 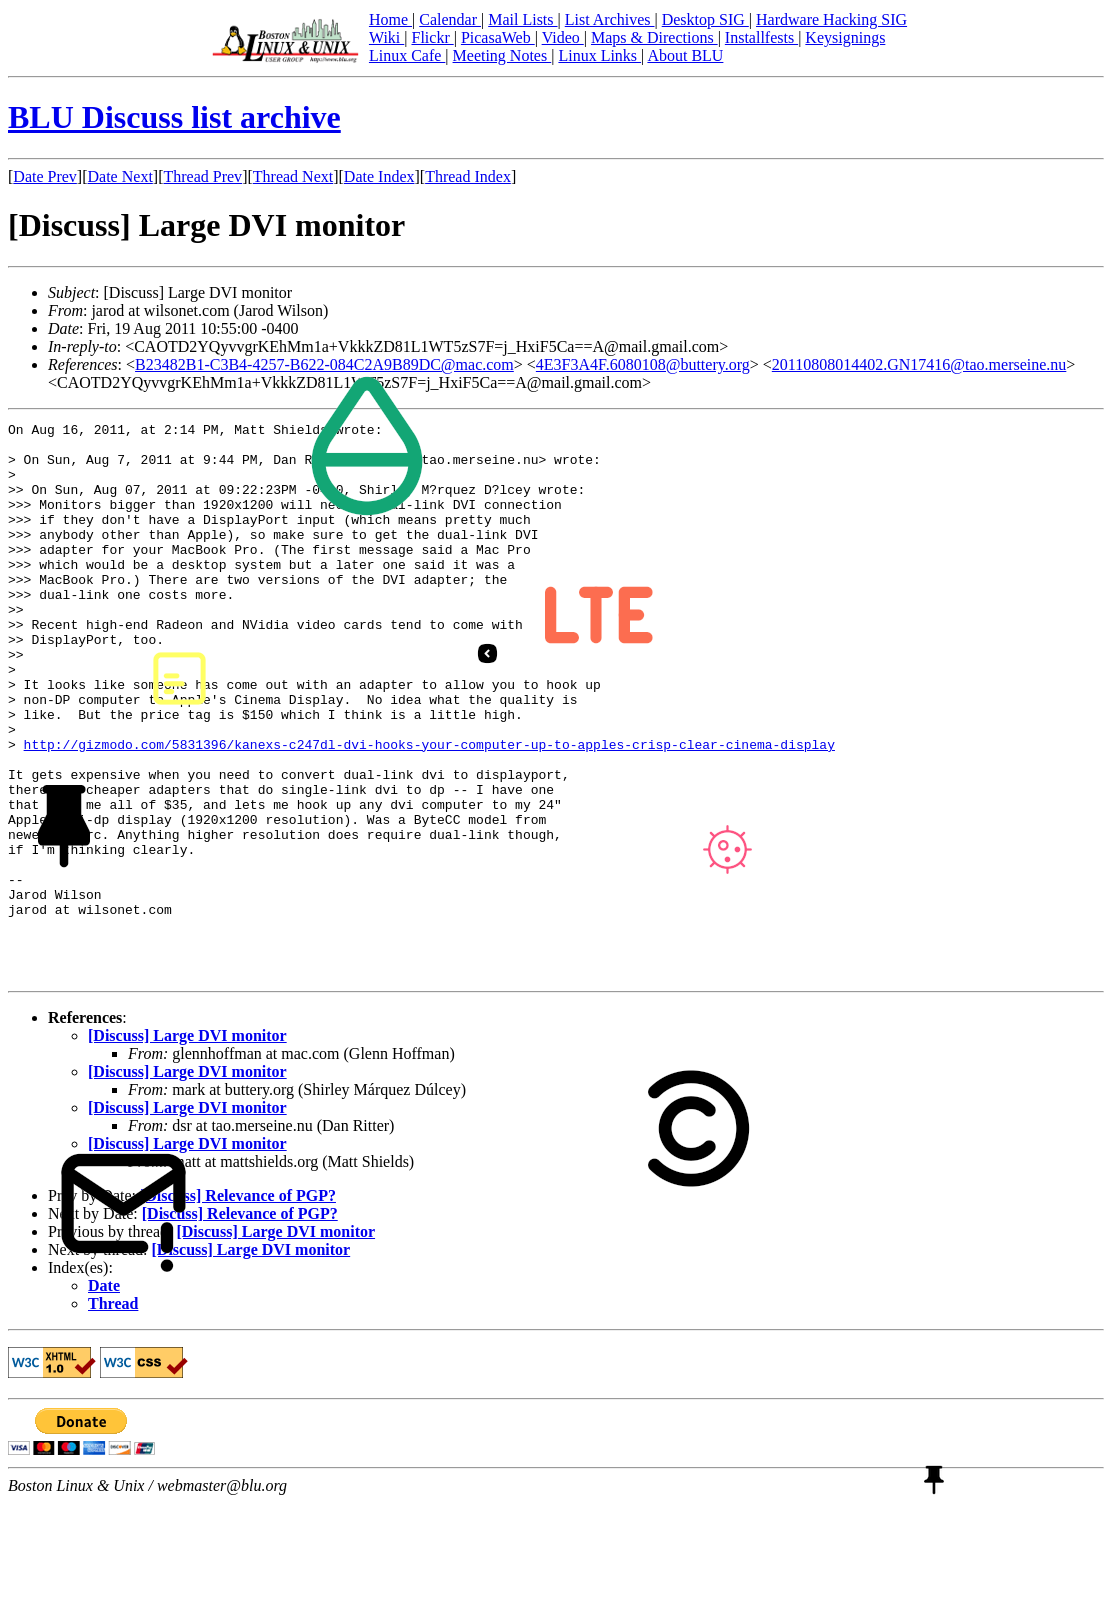 I want to click on indicates an urgent or important email, so click(x=123, y=1203).